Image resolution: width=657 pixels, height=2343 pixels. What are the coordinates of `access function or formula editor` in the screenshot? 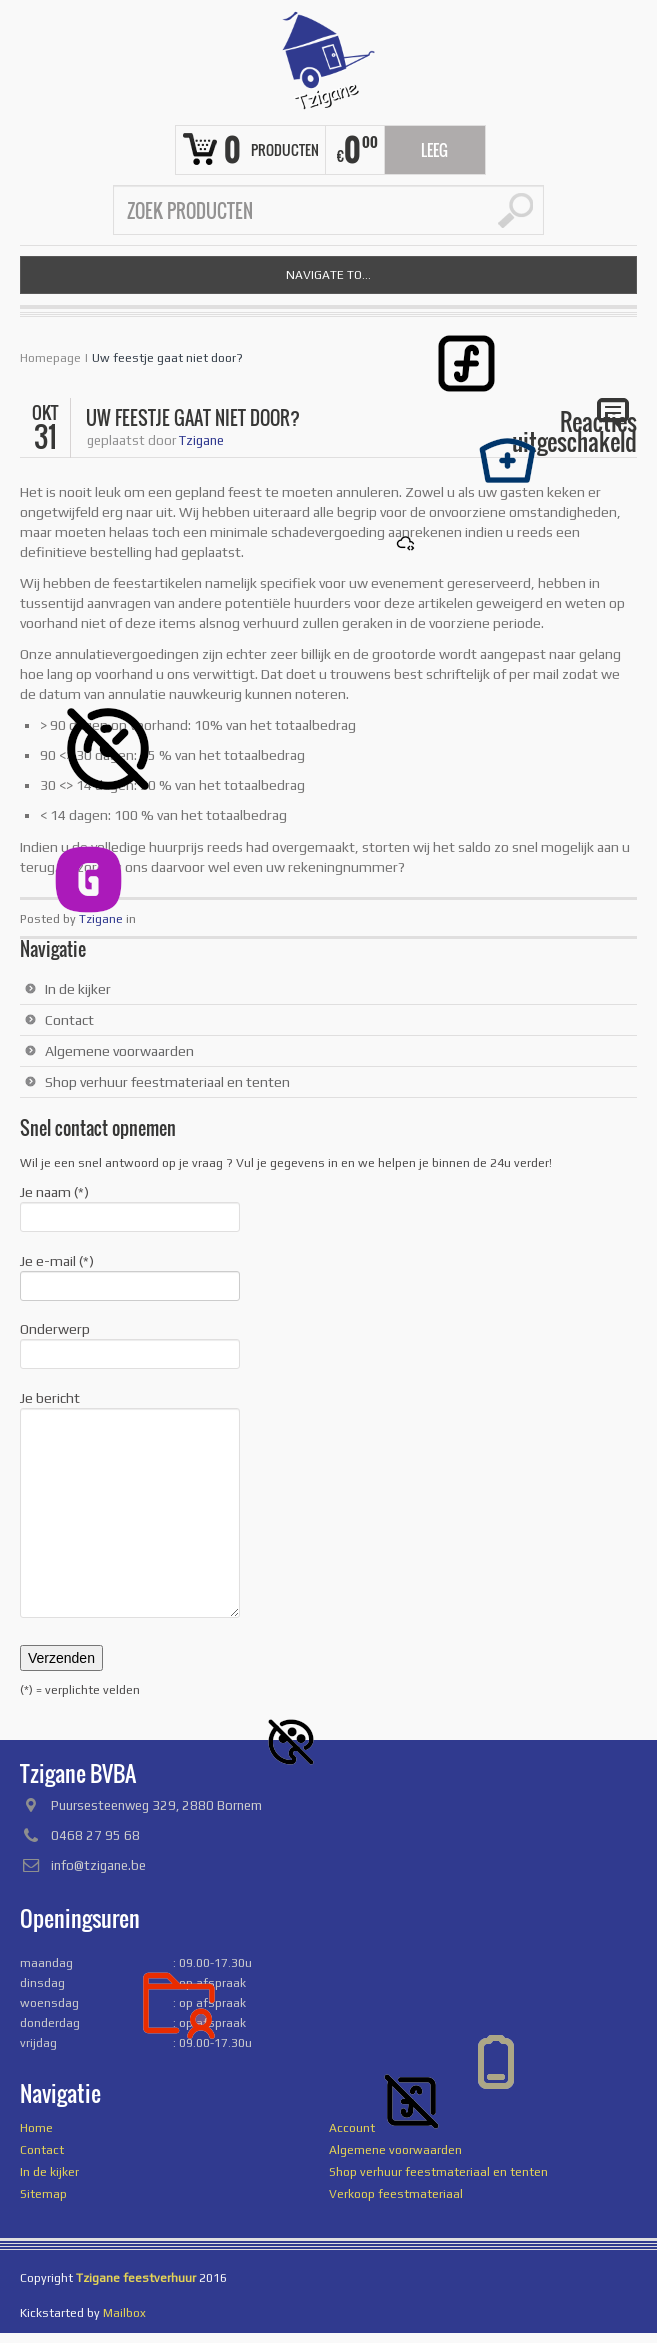 It's located at (466, 363).